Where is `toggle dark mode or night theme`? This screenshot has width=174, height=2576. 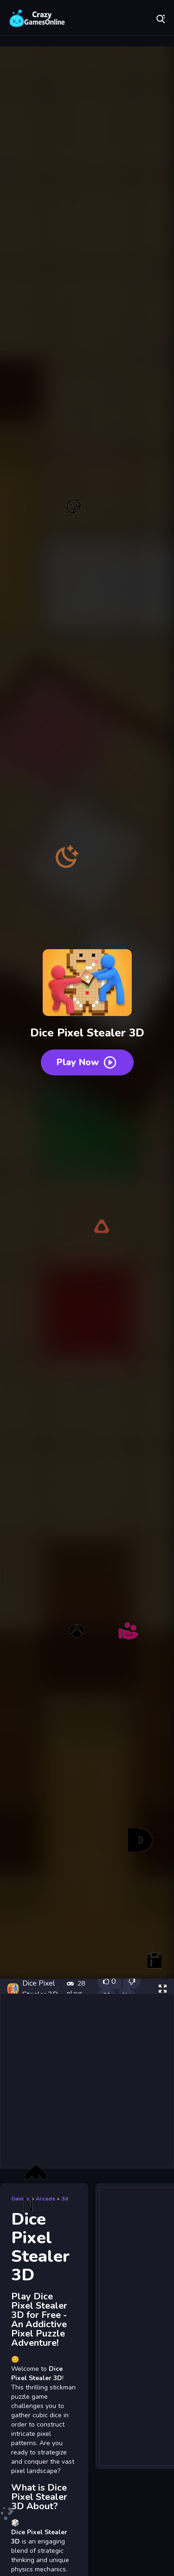
toggle dark mode or night theme is located at coordinates (66, 857).